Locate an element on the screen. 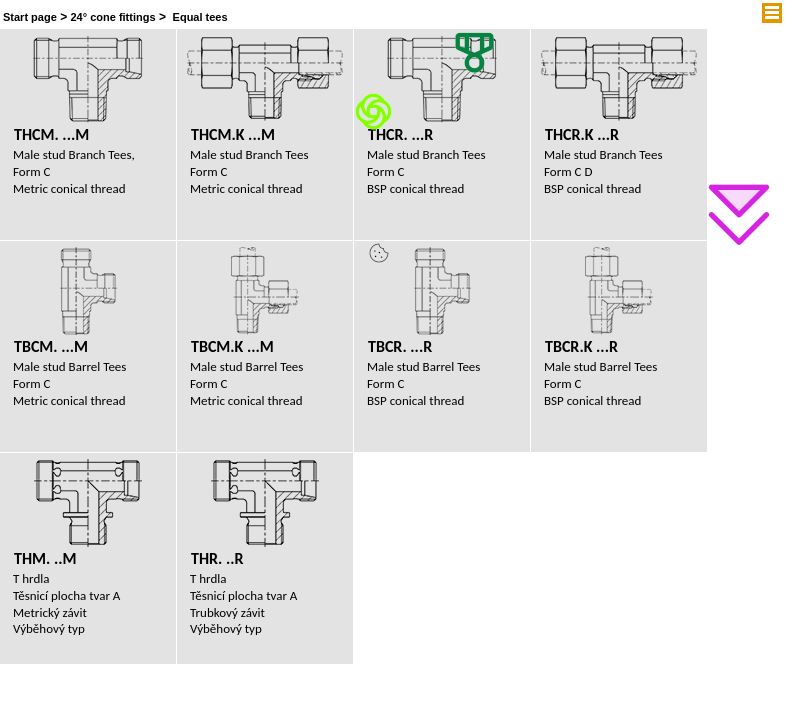  view achievements or awards is located at coordinates (474, 50).